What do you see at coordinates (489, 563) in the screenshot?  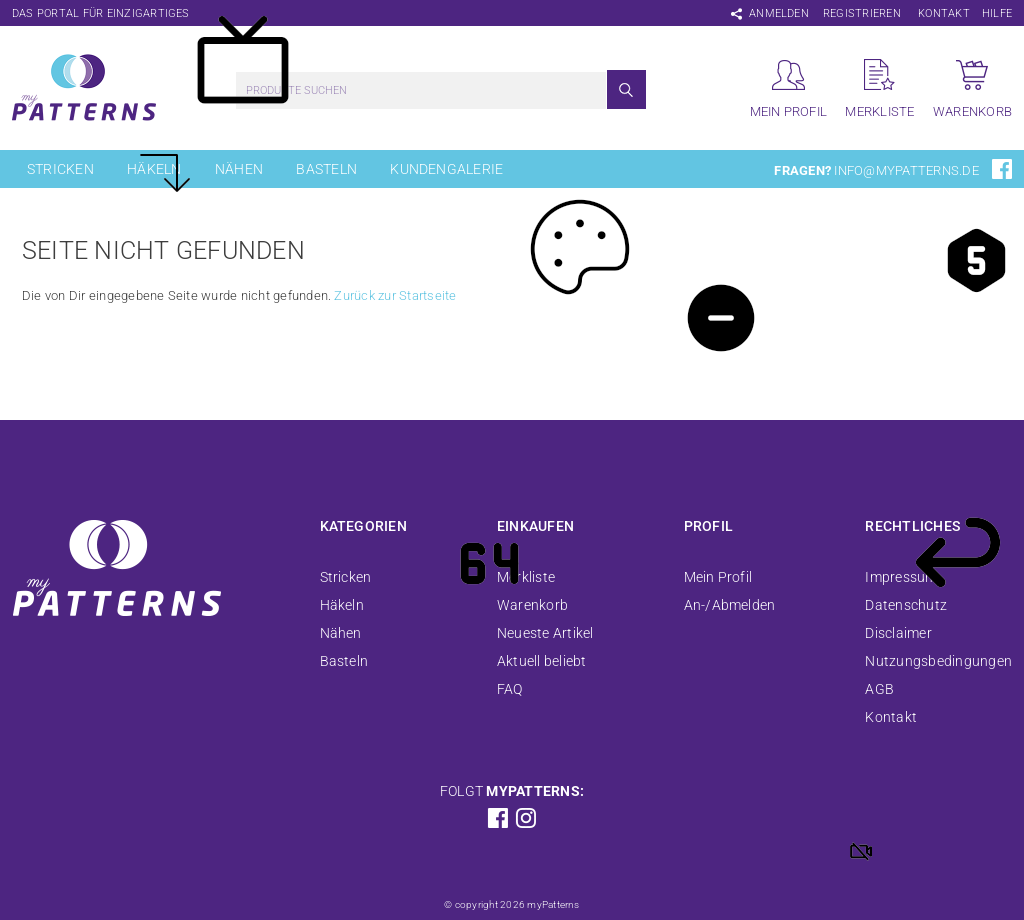 I see `indicates a 64-bit system or application` at bounding box center [489, 563].